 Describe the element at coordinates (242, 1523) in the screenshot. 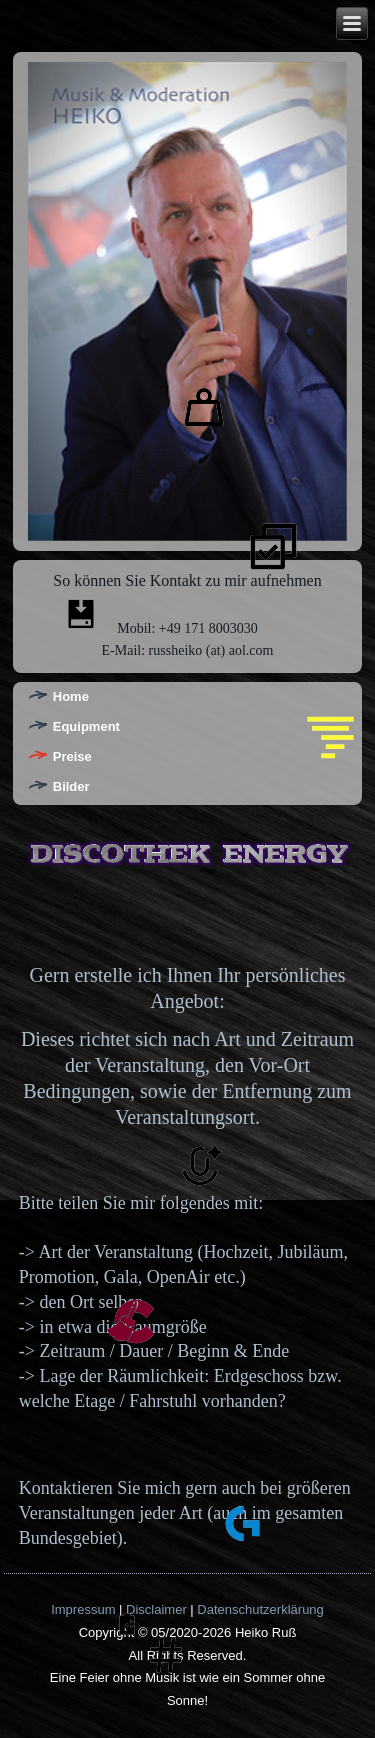

I see `logitech g gaming brand logo` at that location.